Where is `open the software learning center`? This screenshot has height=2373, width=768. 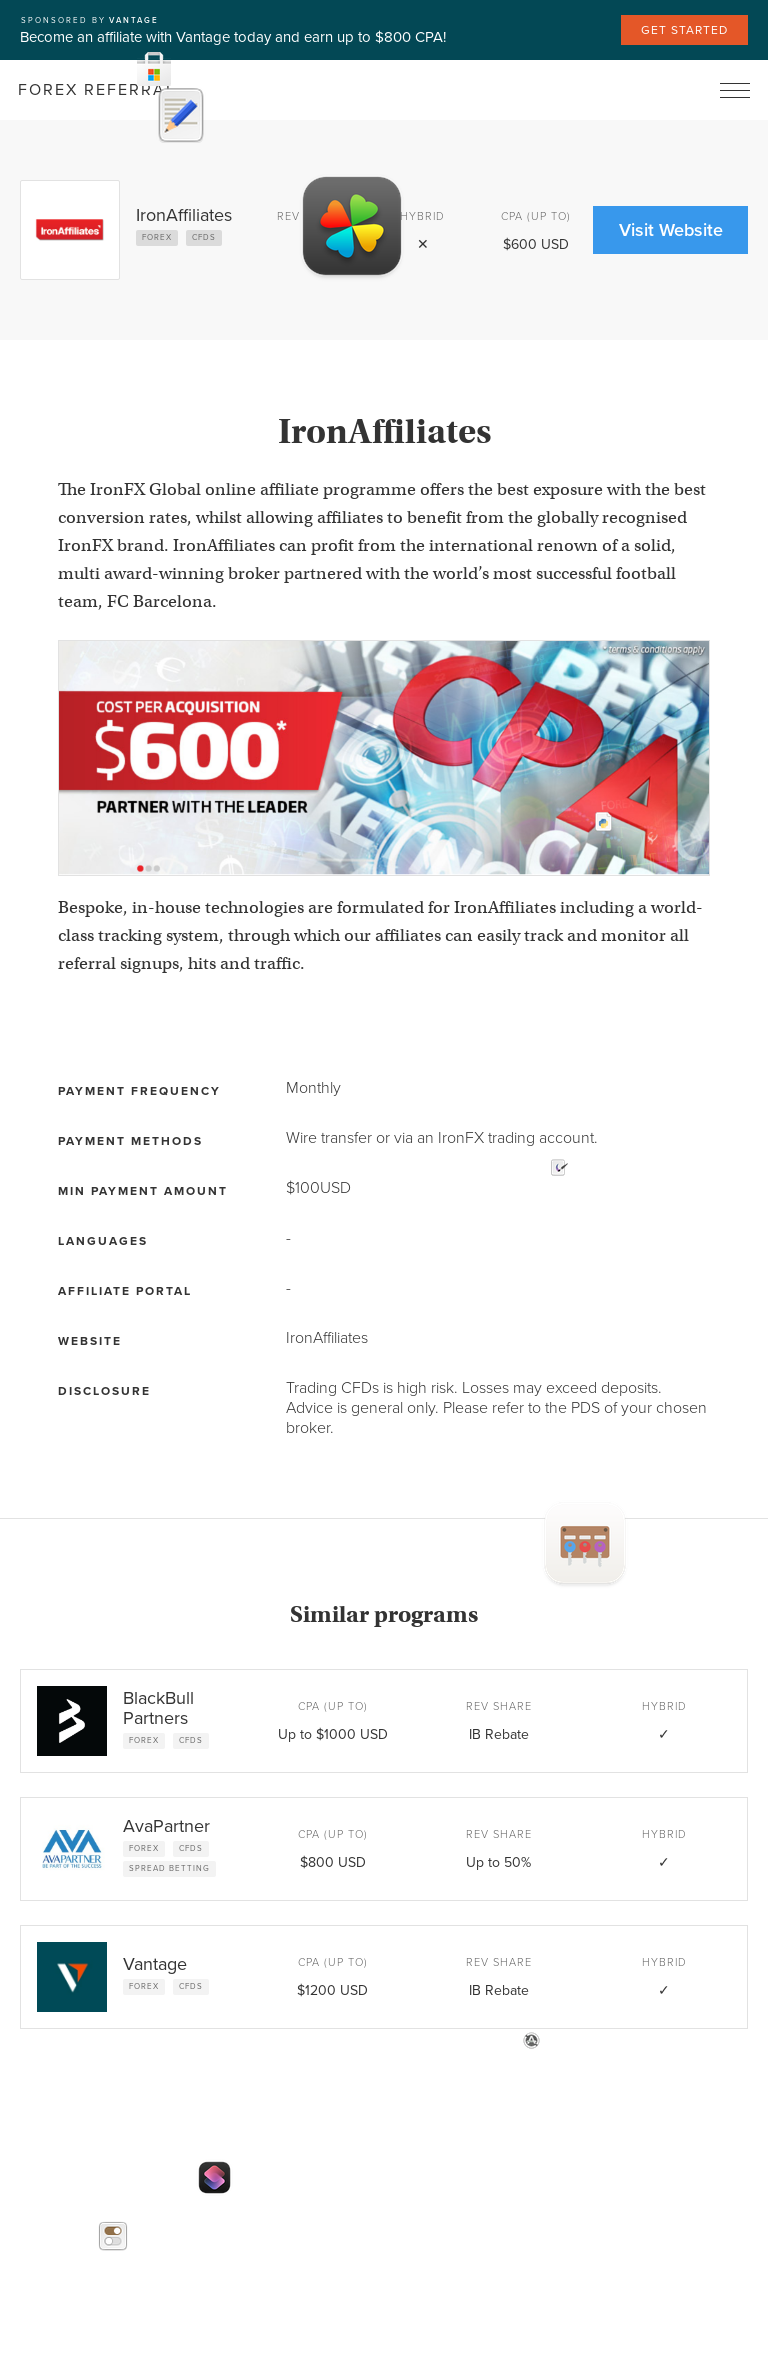
open the software learning center is located at coordinates (181, 115).